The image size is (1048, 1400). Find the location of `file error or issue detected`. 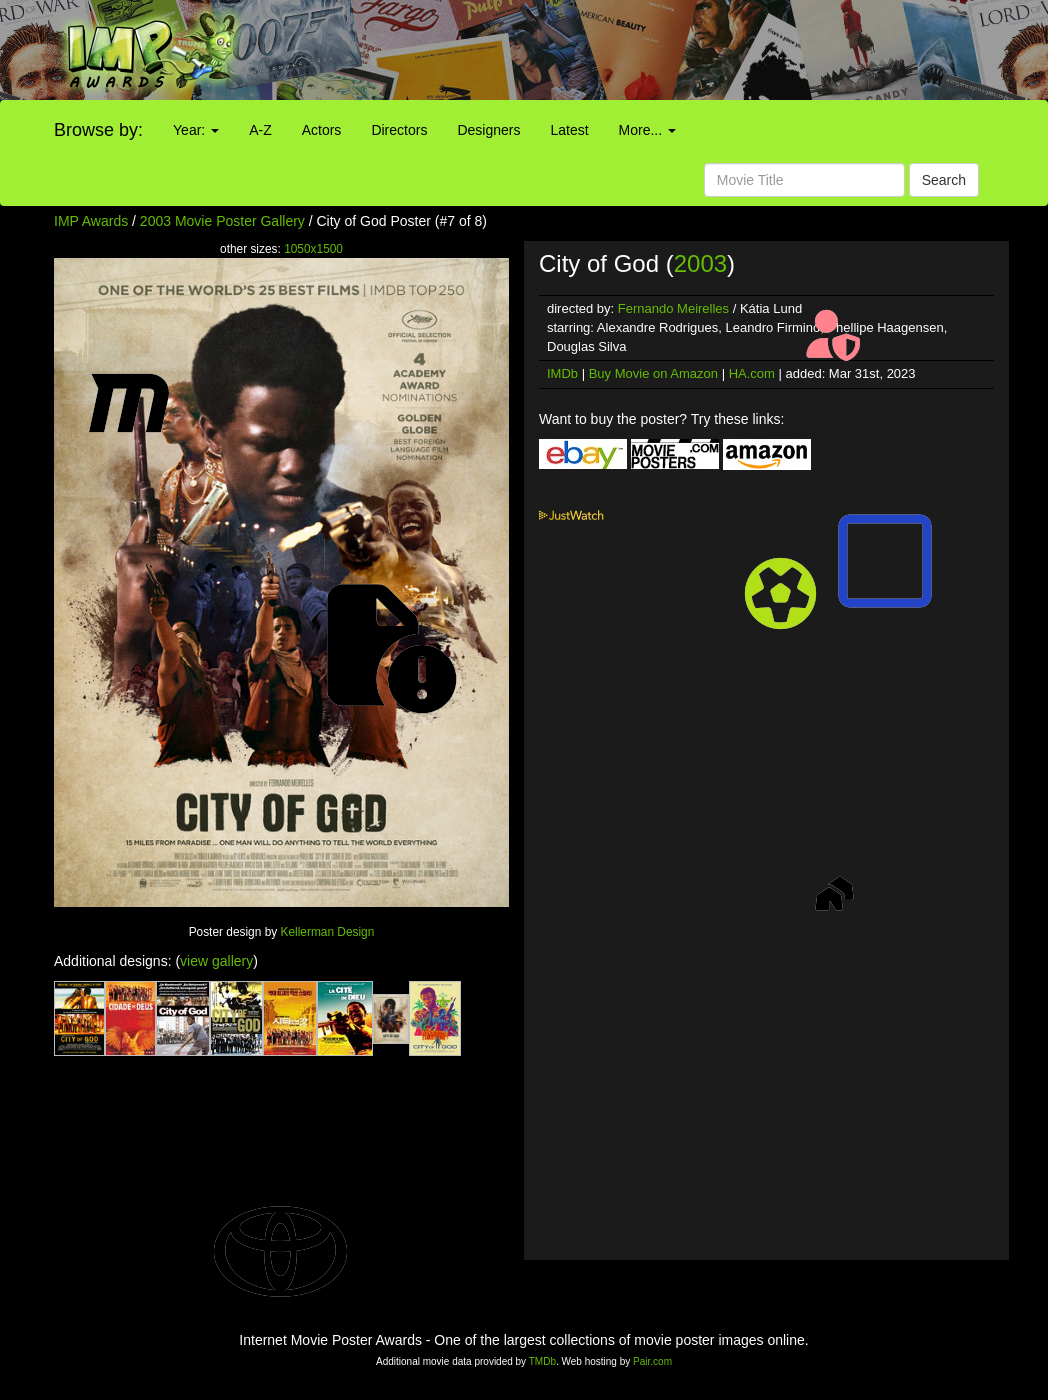

file error or issue detected is located at coordinates (388, 645).